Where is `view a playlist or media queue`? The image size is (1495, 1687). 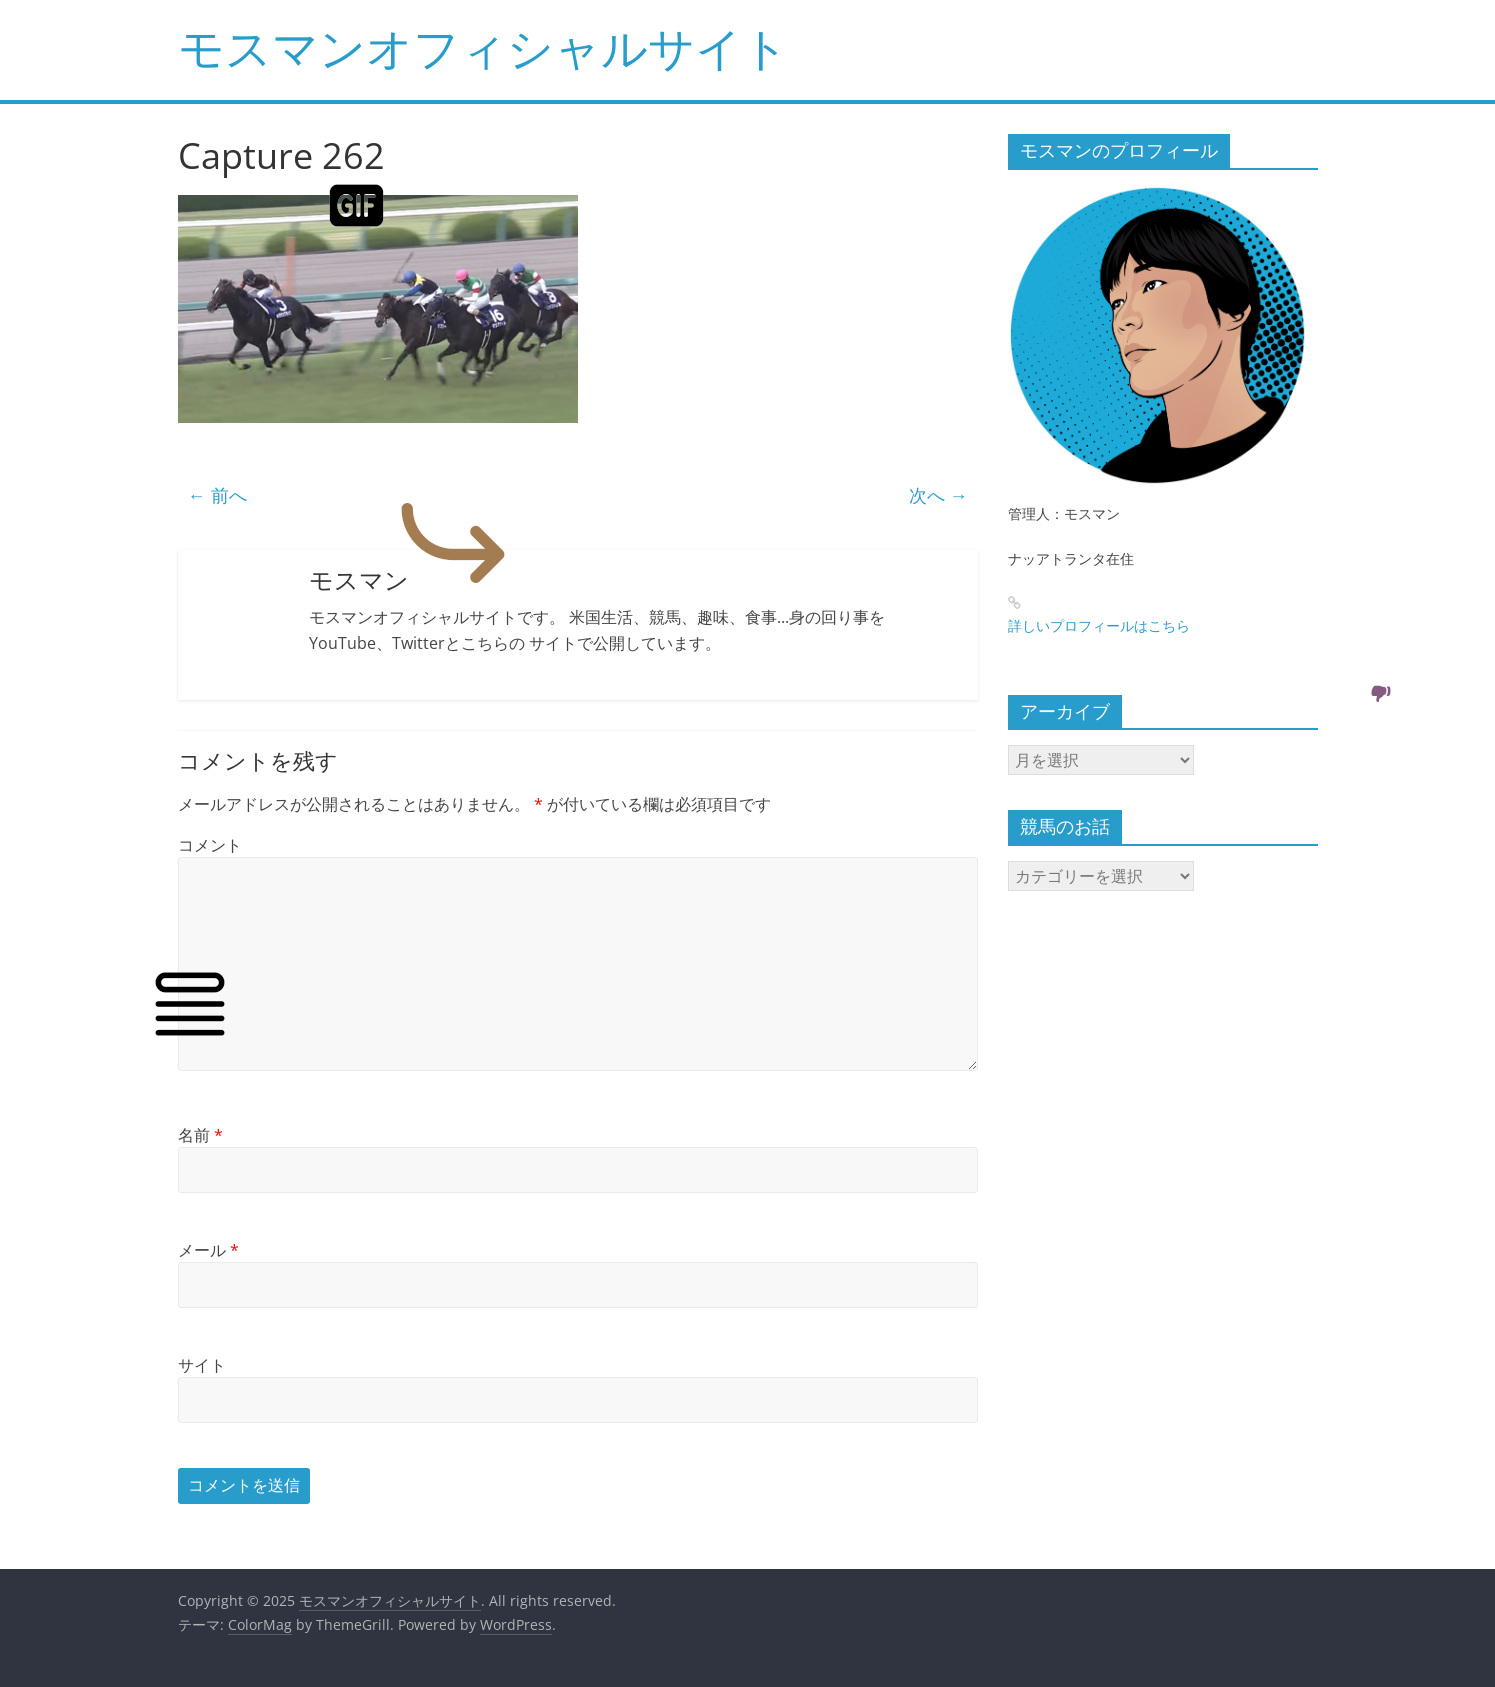 view a playlist or media queue is located at coordinates (190, 1004).